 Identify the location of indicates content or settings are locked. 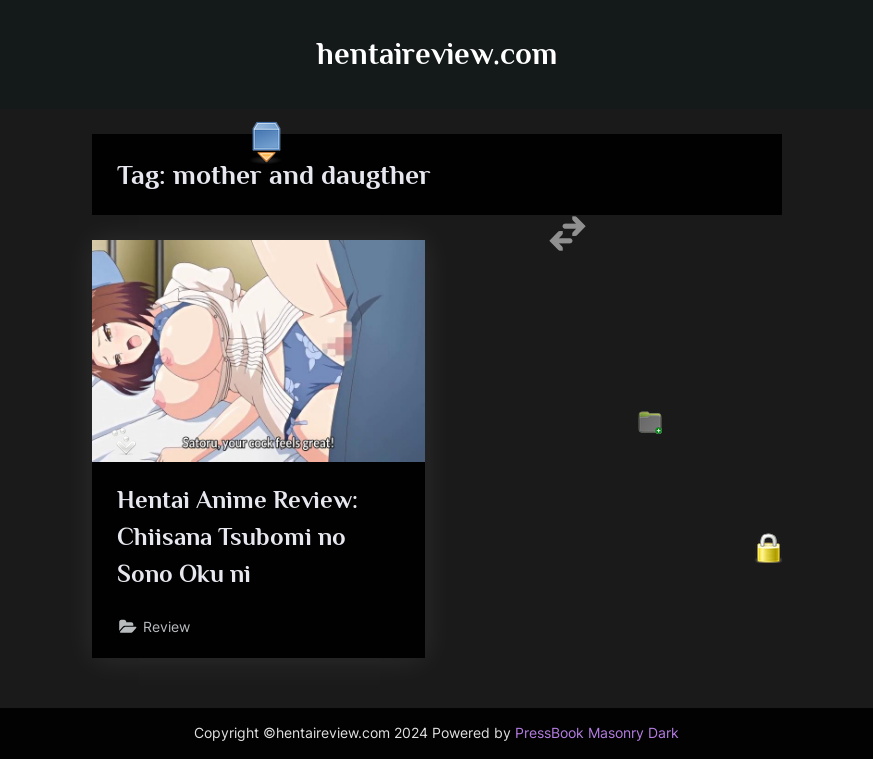
(769, 548).